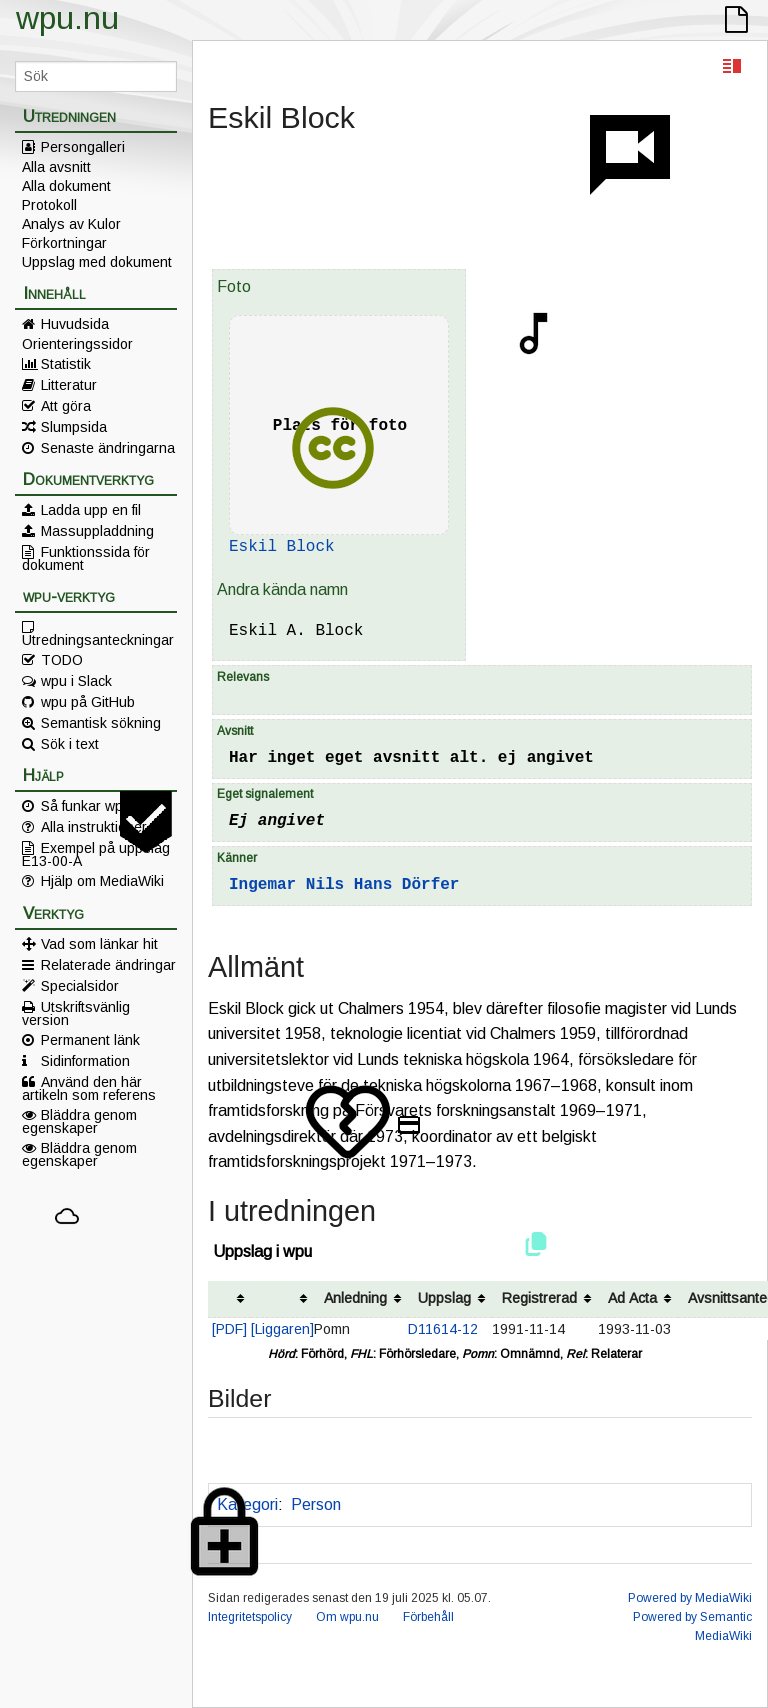 This screenshot has width=768, height=1708. Describe the element at coordinates (533, 333) in the screenshot. I see `play or access audio content` at that location.